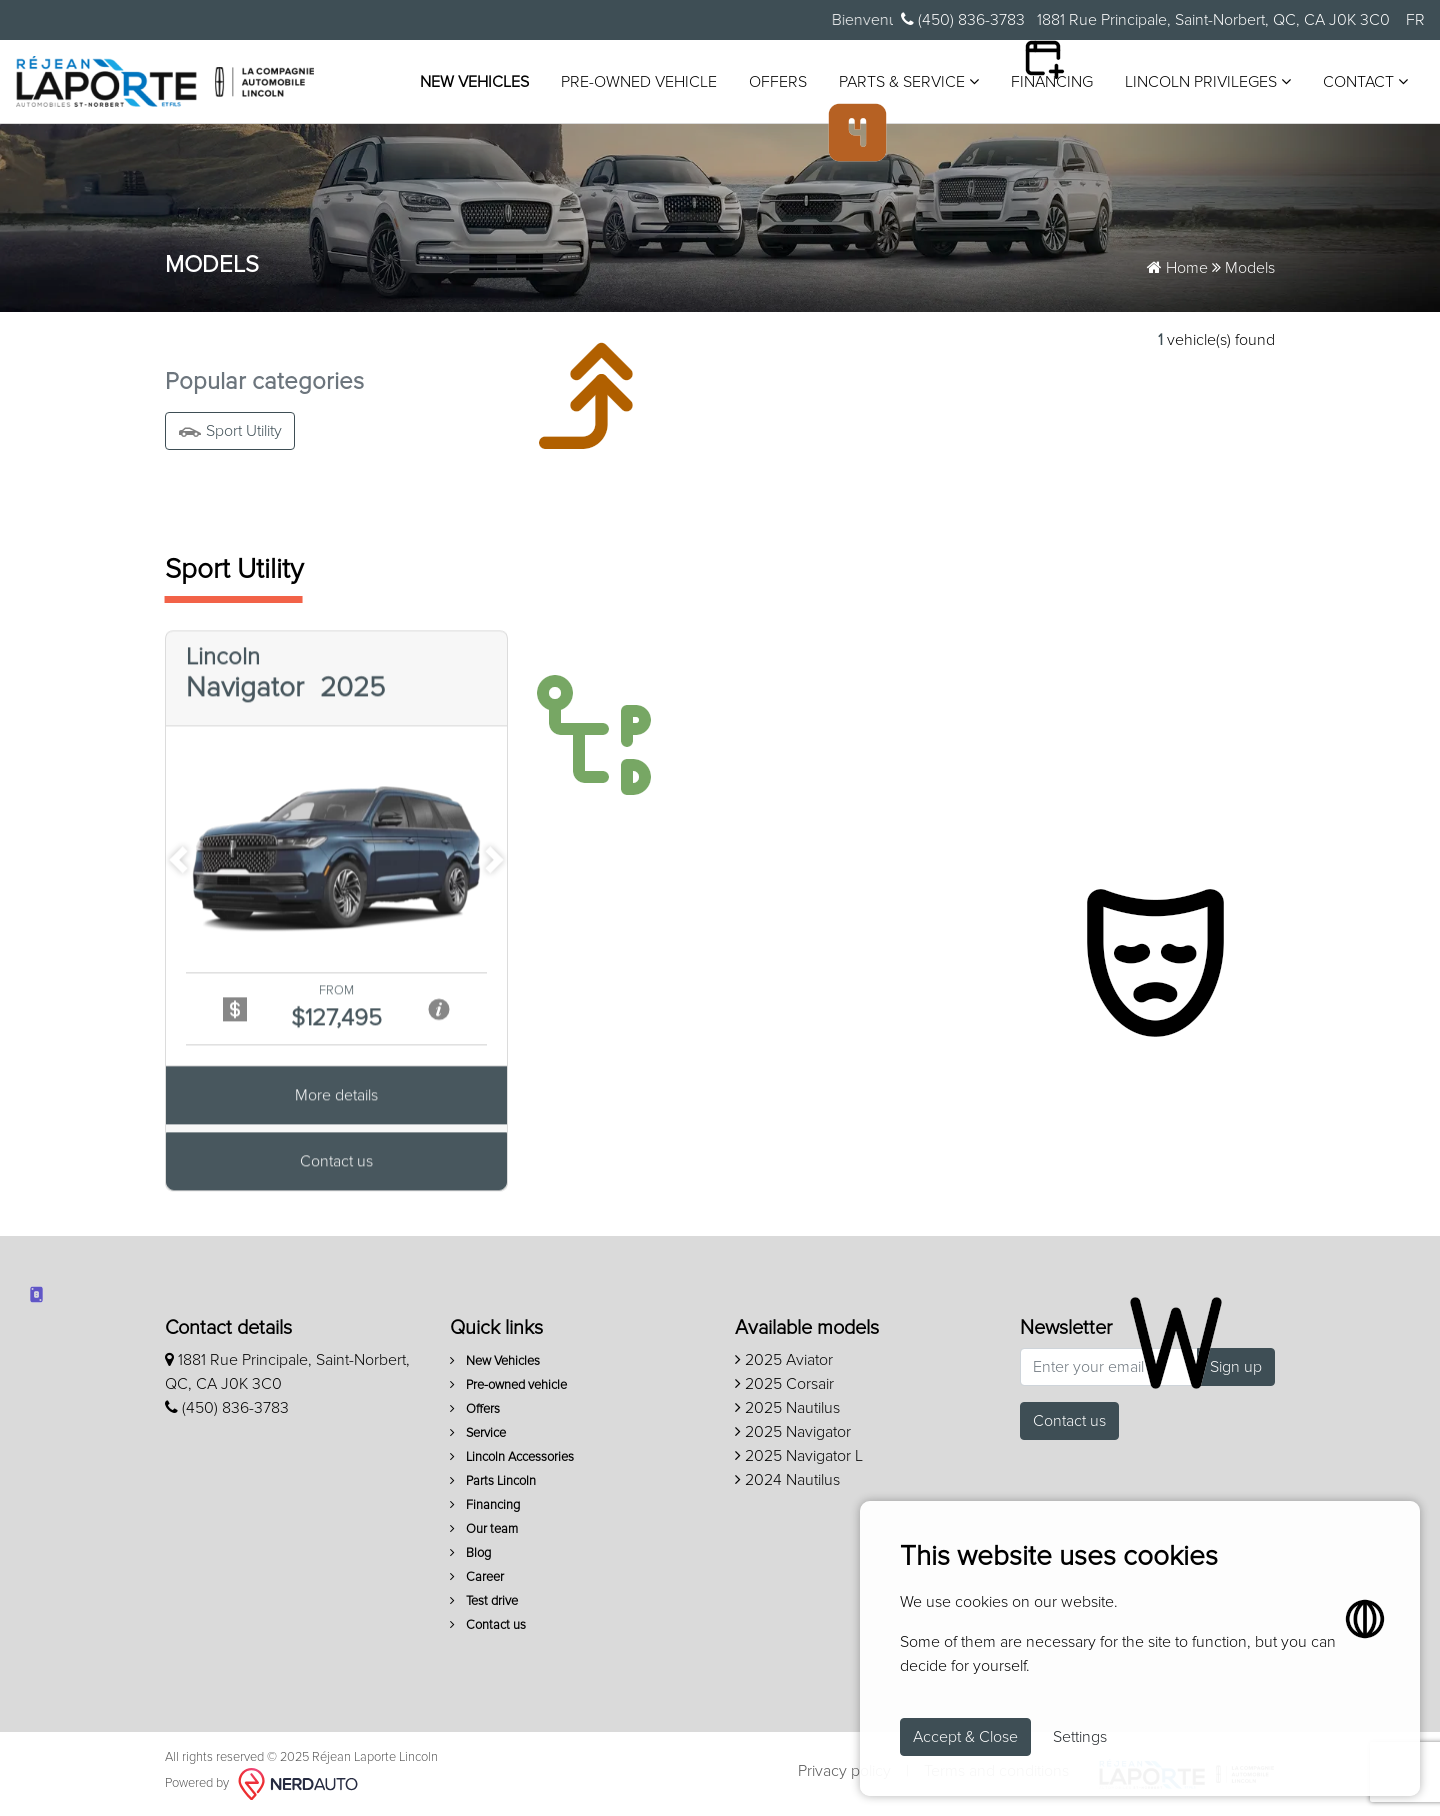  What do you see at coordinates (36, 1294) in the screenshot?
I see `play the 8 card in a card game` at bounding box center [36, 1294].